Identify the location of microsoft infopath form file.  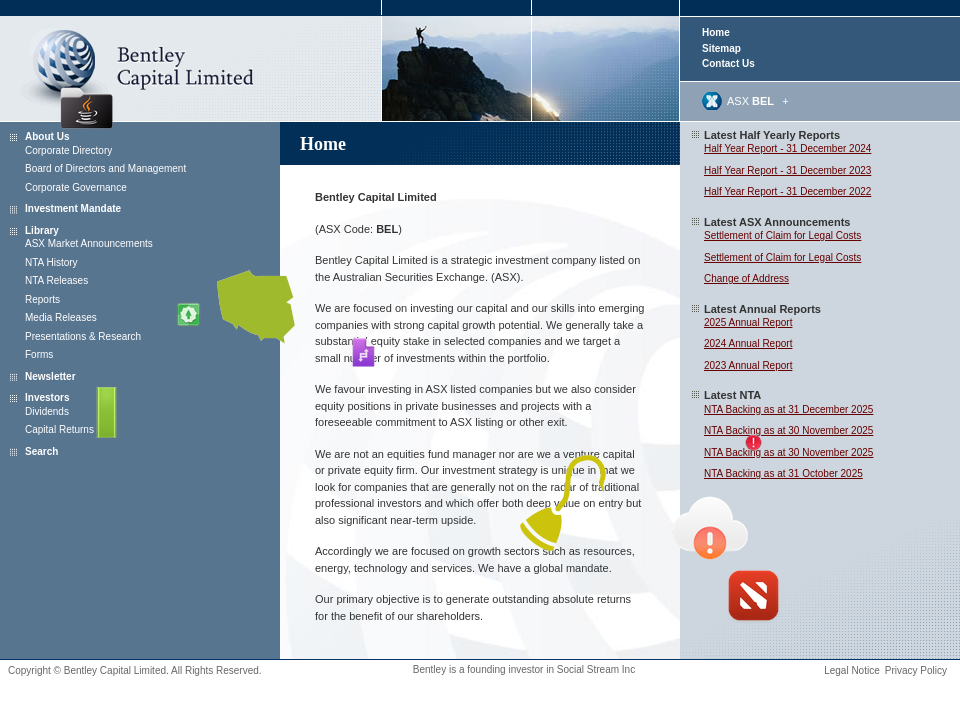
(363, 352).